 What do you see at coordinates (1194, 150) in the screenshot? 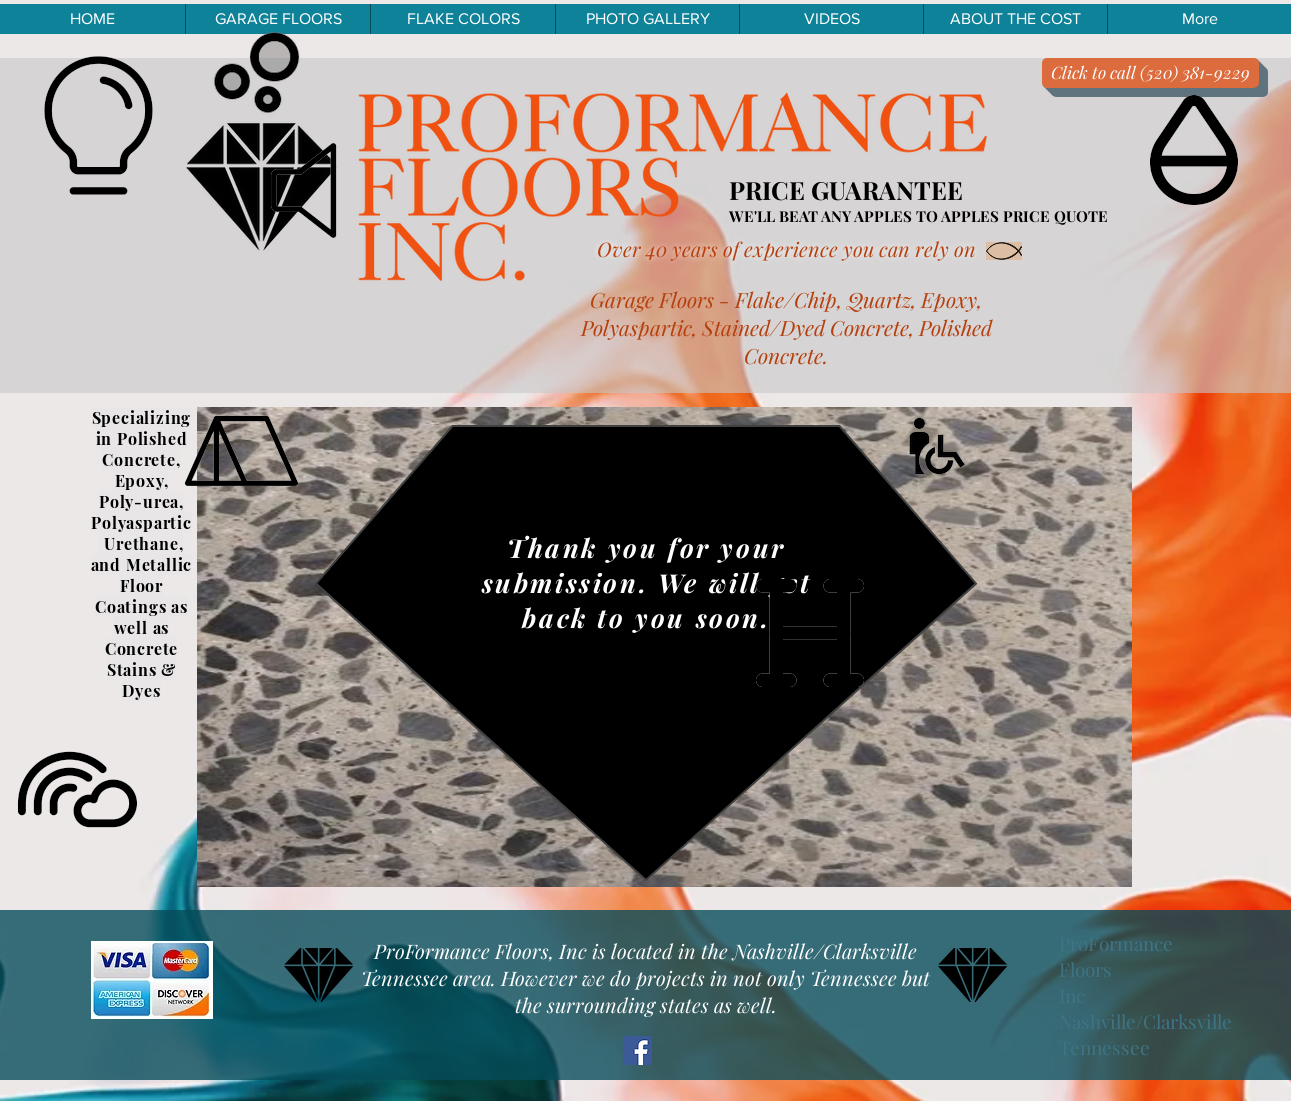
I see `indicates partial fill or half capacity` at bounding box center [1194, 150].